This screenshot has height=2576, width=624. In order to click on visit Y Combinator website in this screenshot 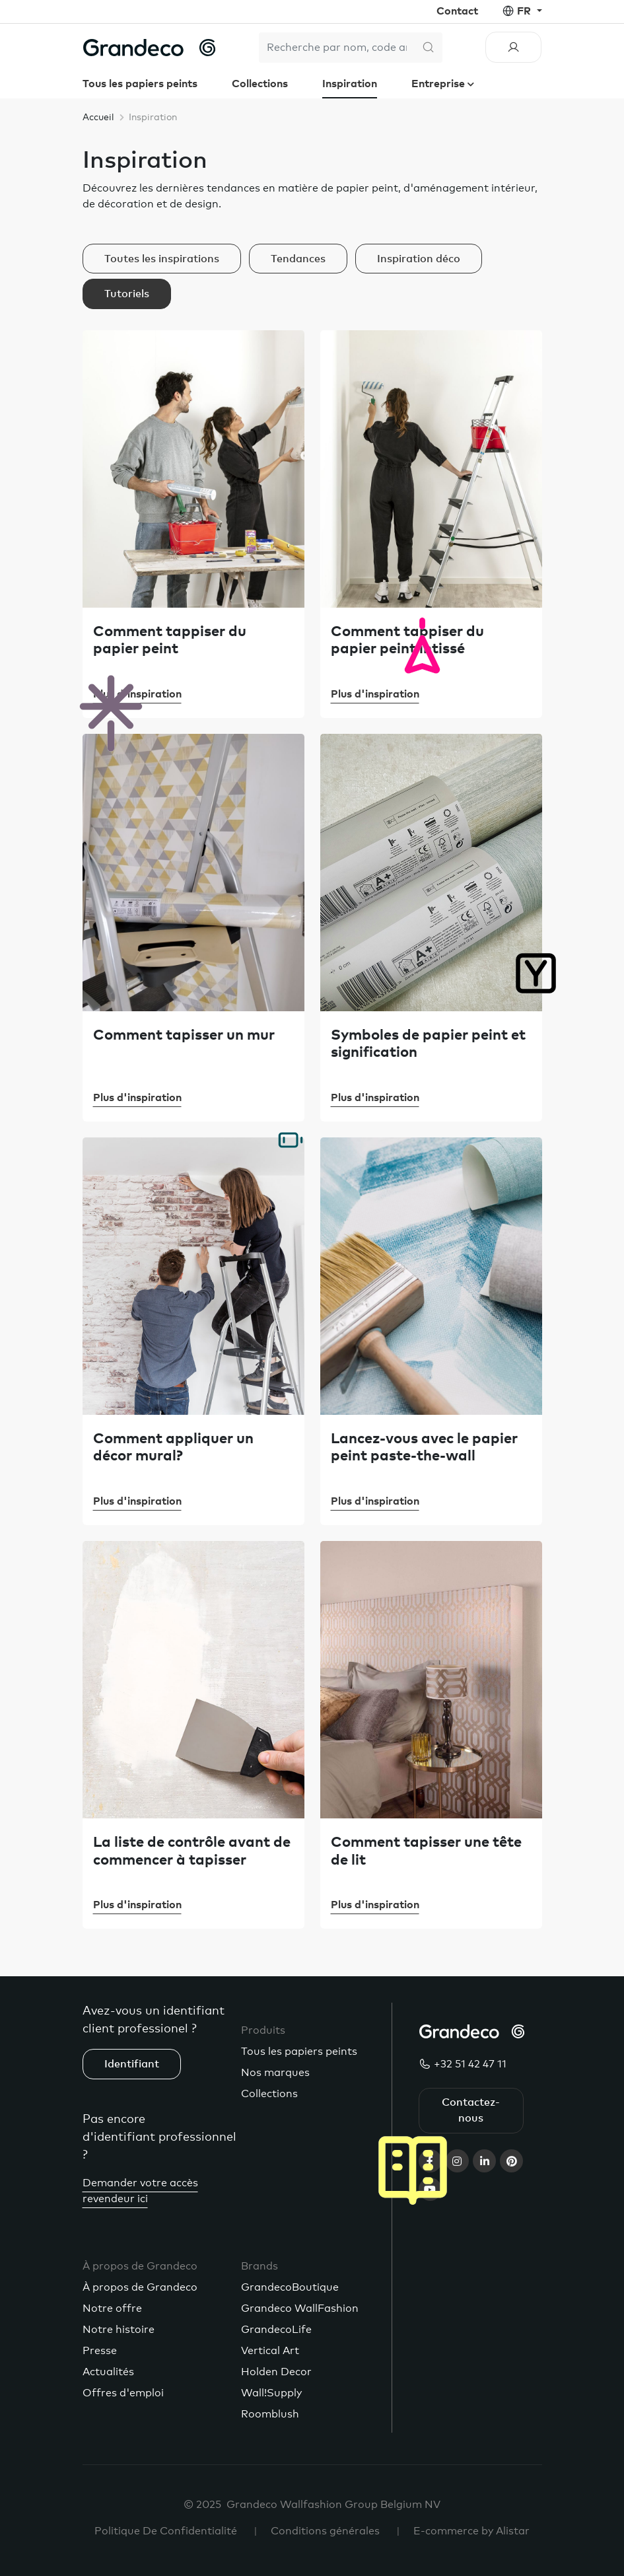, I will do `click(536, 973)`.